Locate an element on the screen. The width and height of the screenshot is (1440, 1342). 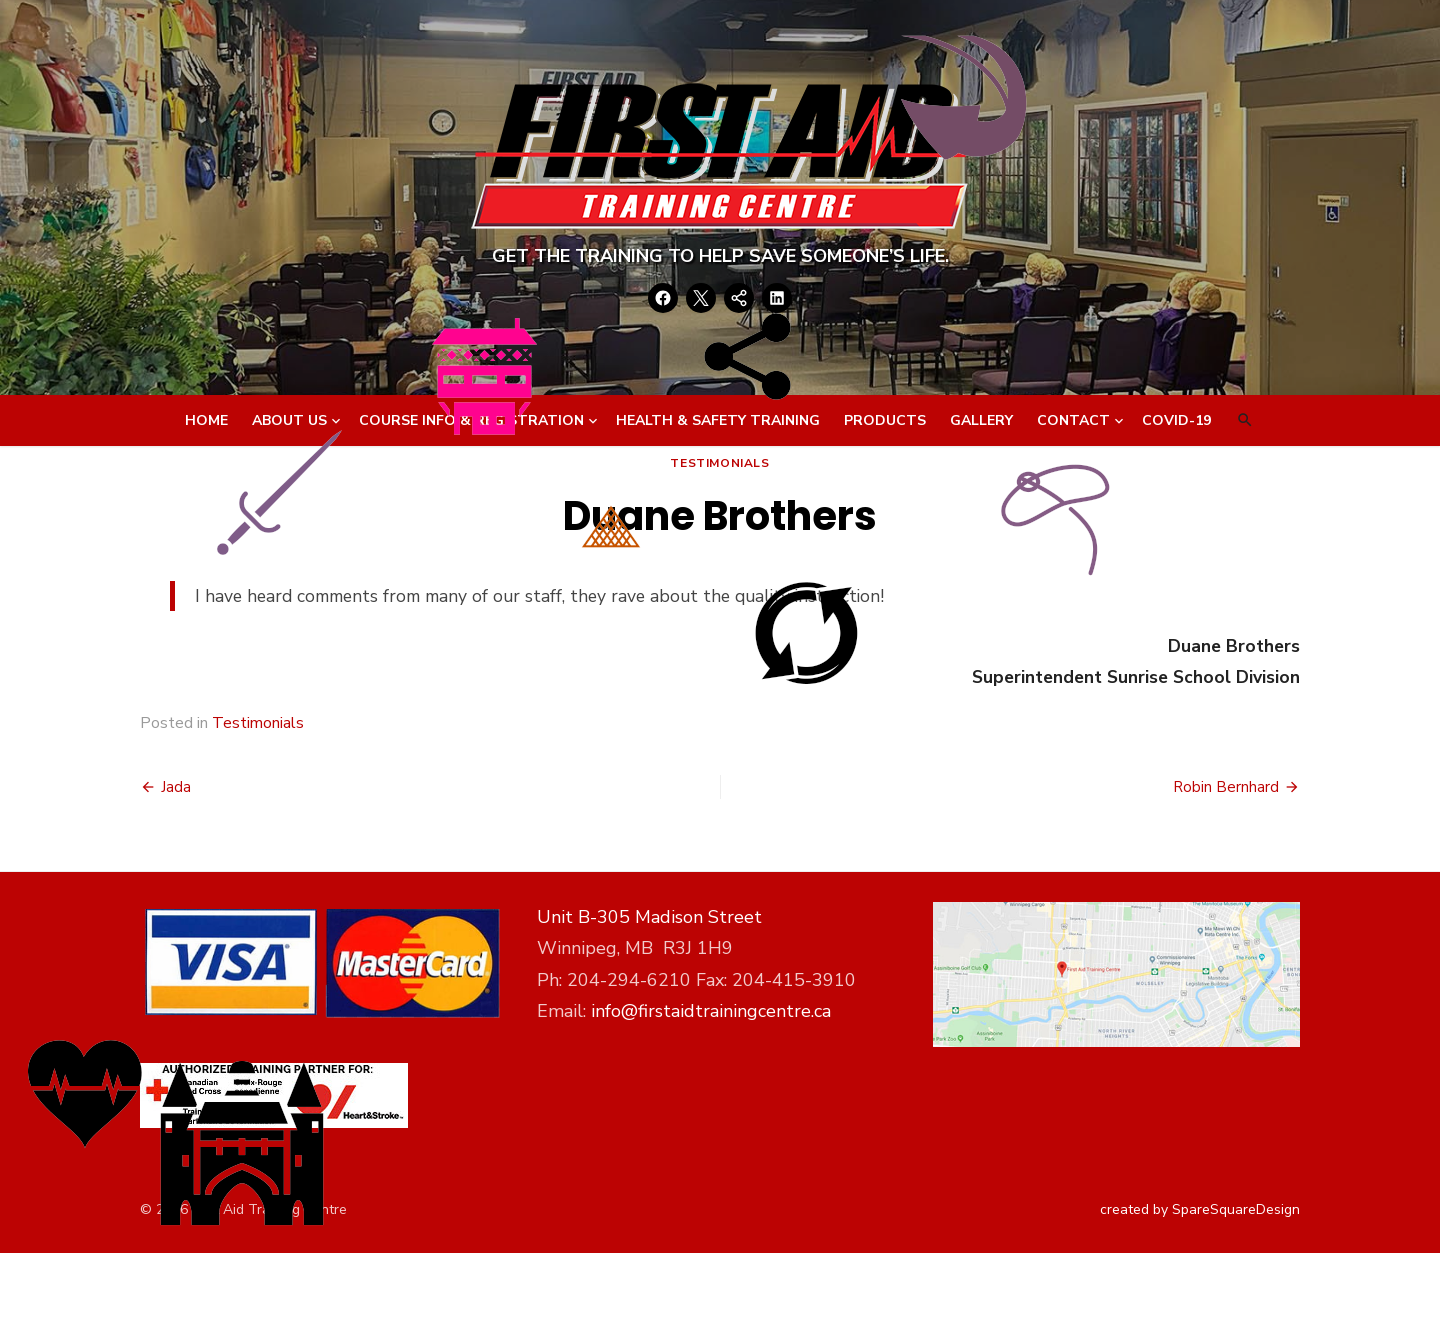
select or capture objects with freeform drawing is located at coordinates (1056, 520).